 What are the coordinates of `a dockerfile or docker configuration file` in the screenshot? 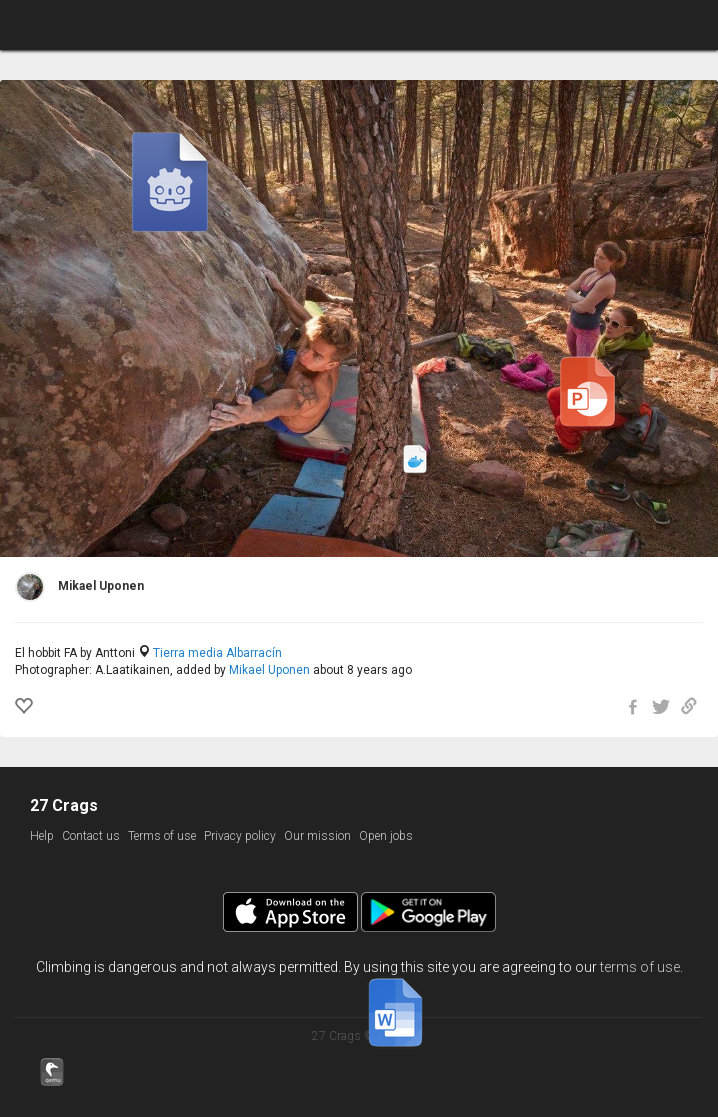 It's located at (415, 459).